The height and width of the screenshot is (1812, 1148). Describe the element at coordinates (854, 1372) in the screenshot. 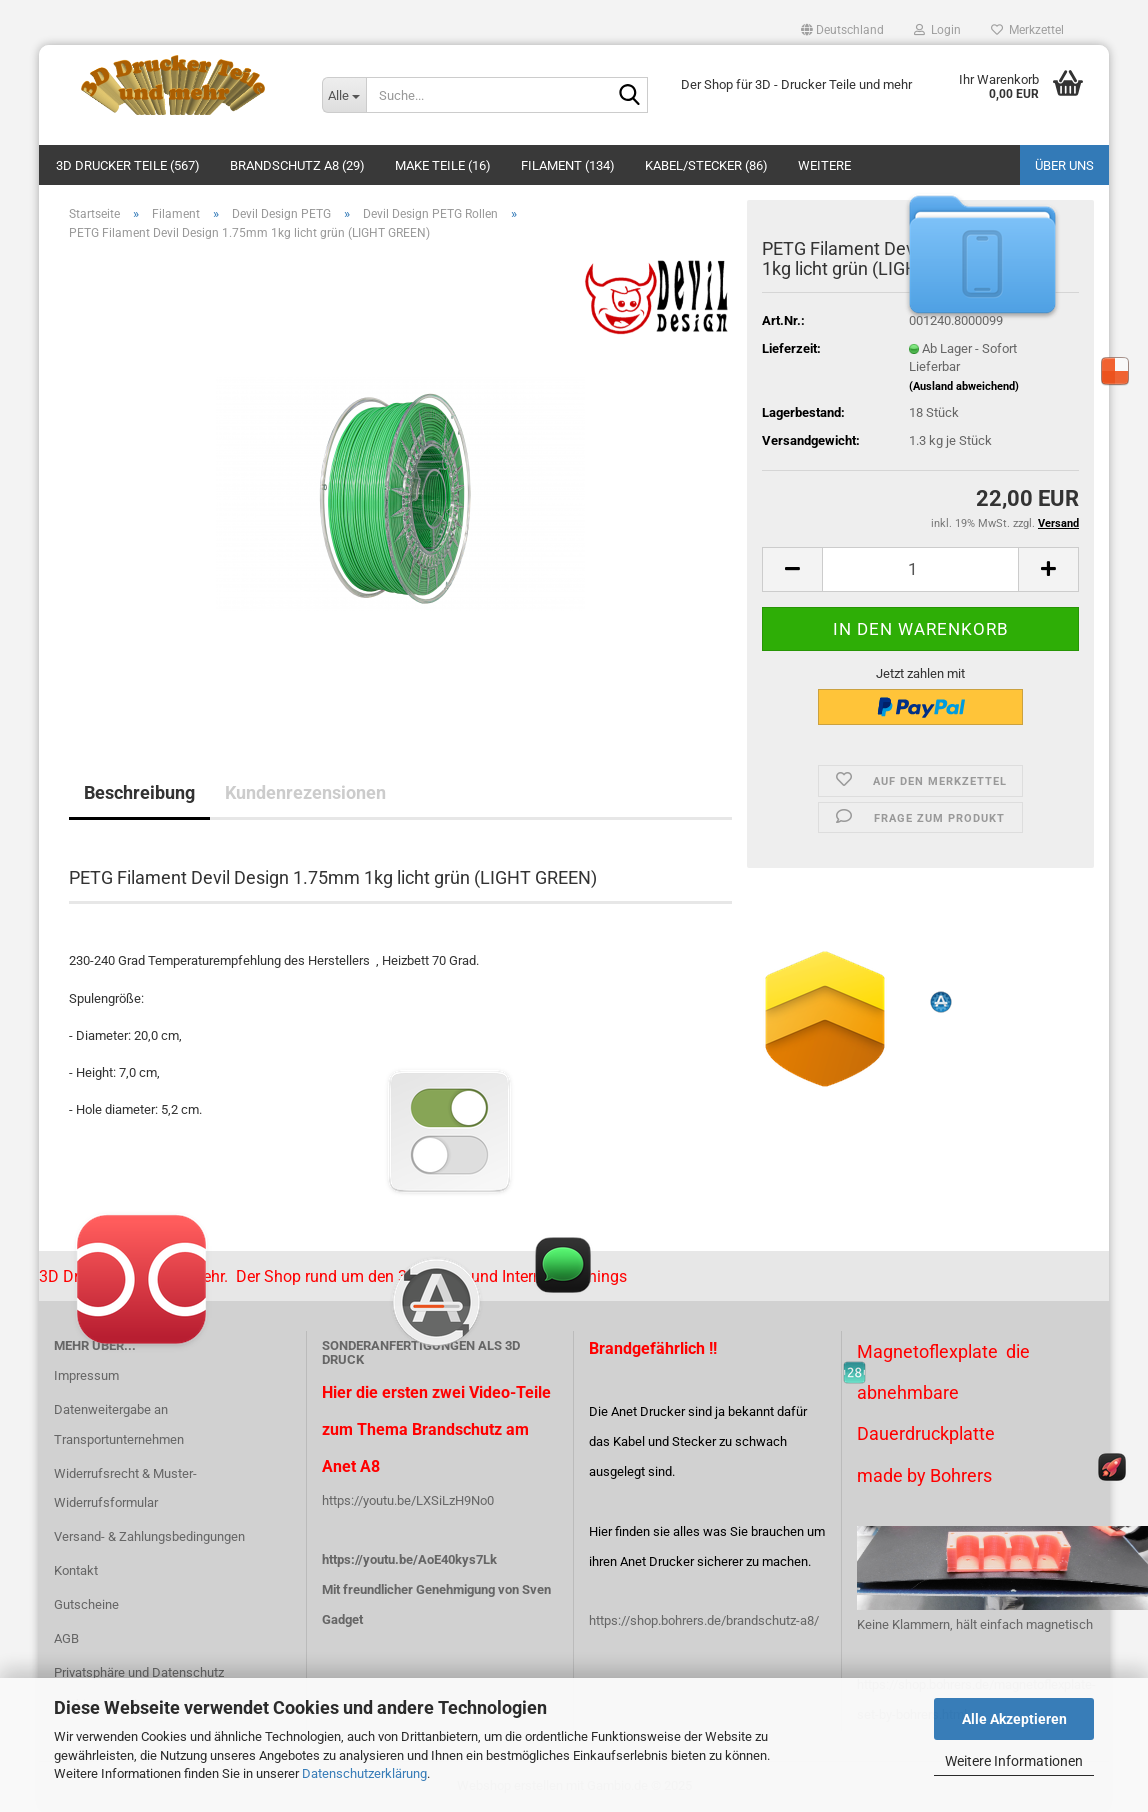

I see `open the calendar app` at that location.